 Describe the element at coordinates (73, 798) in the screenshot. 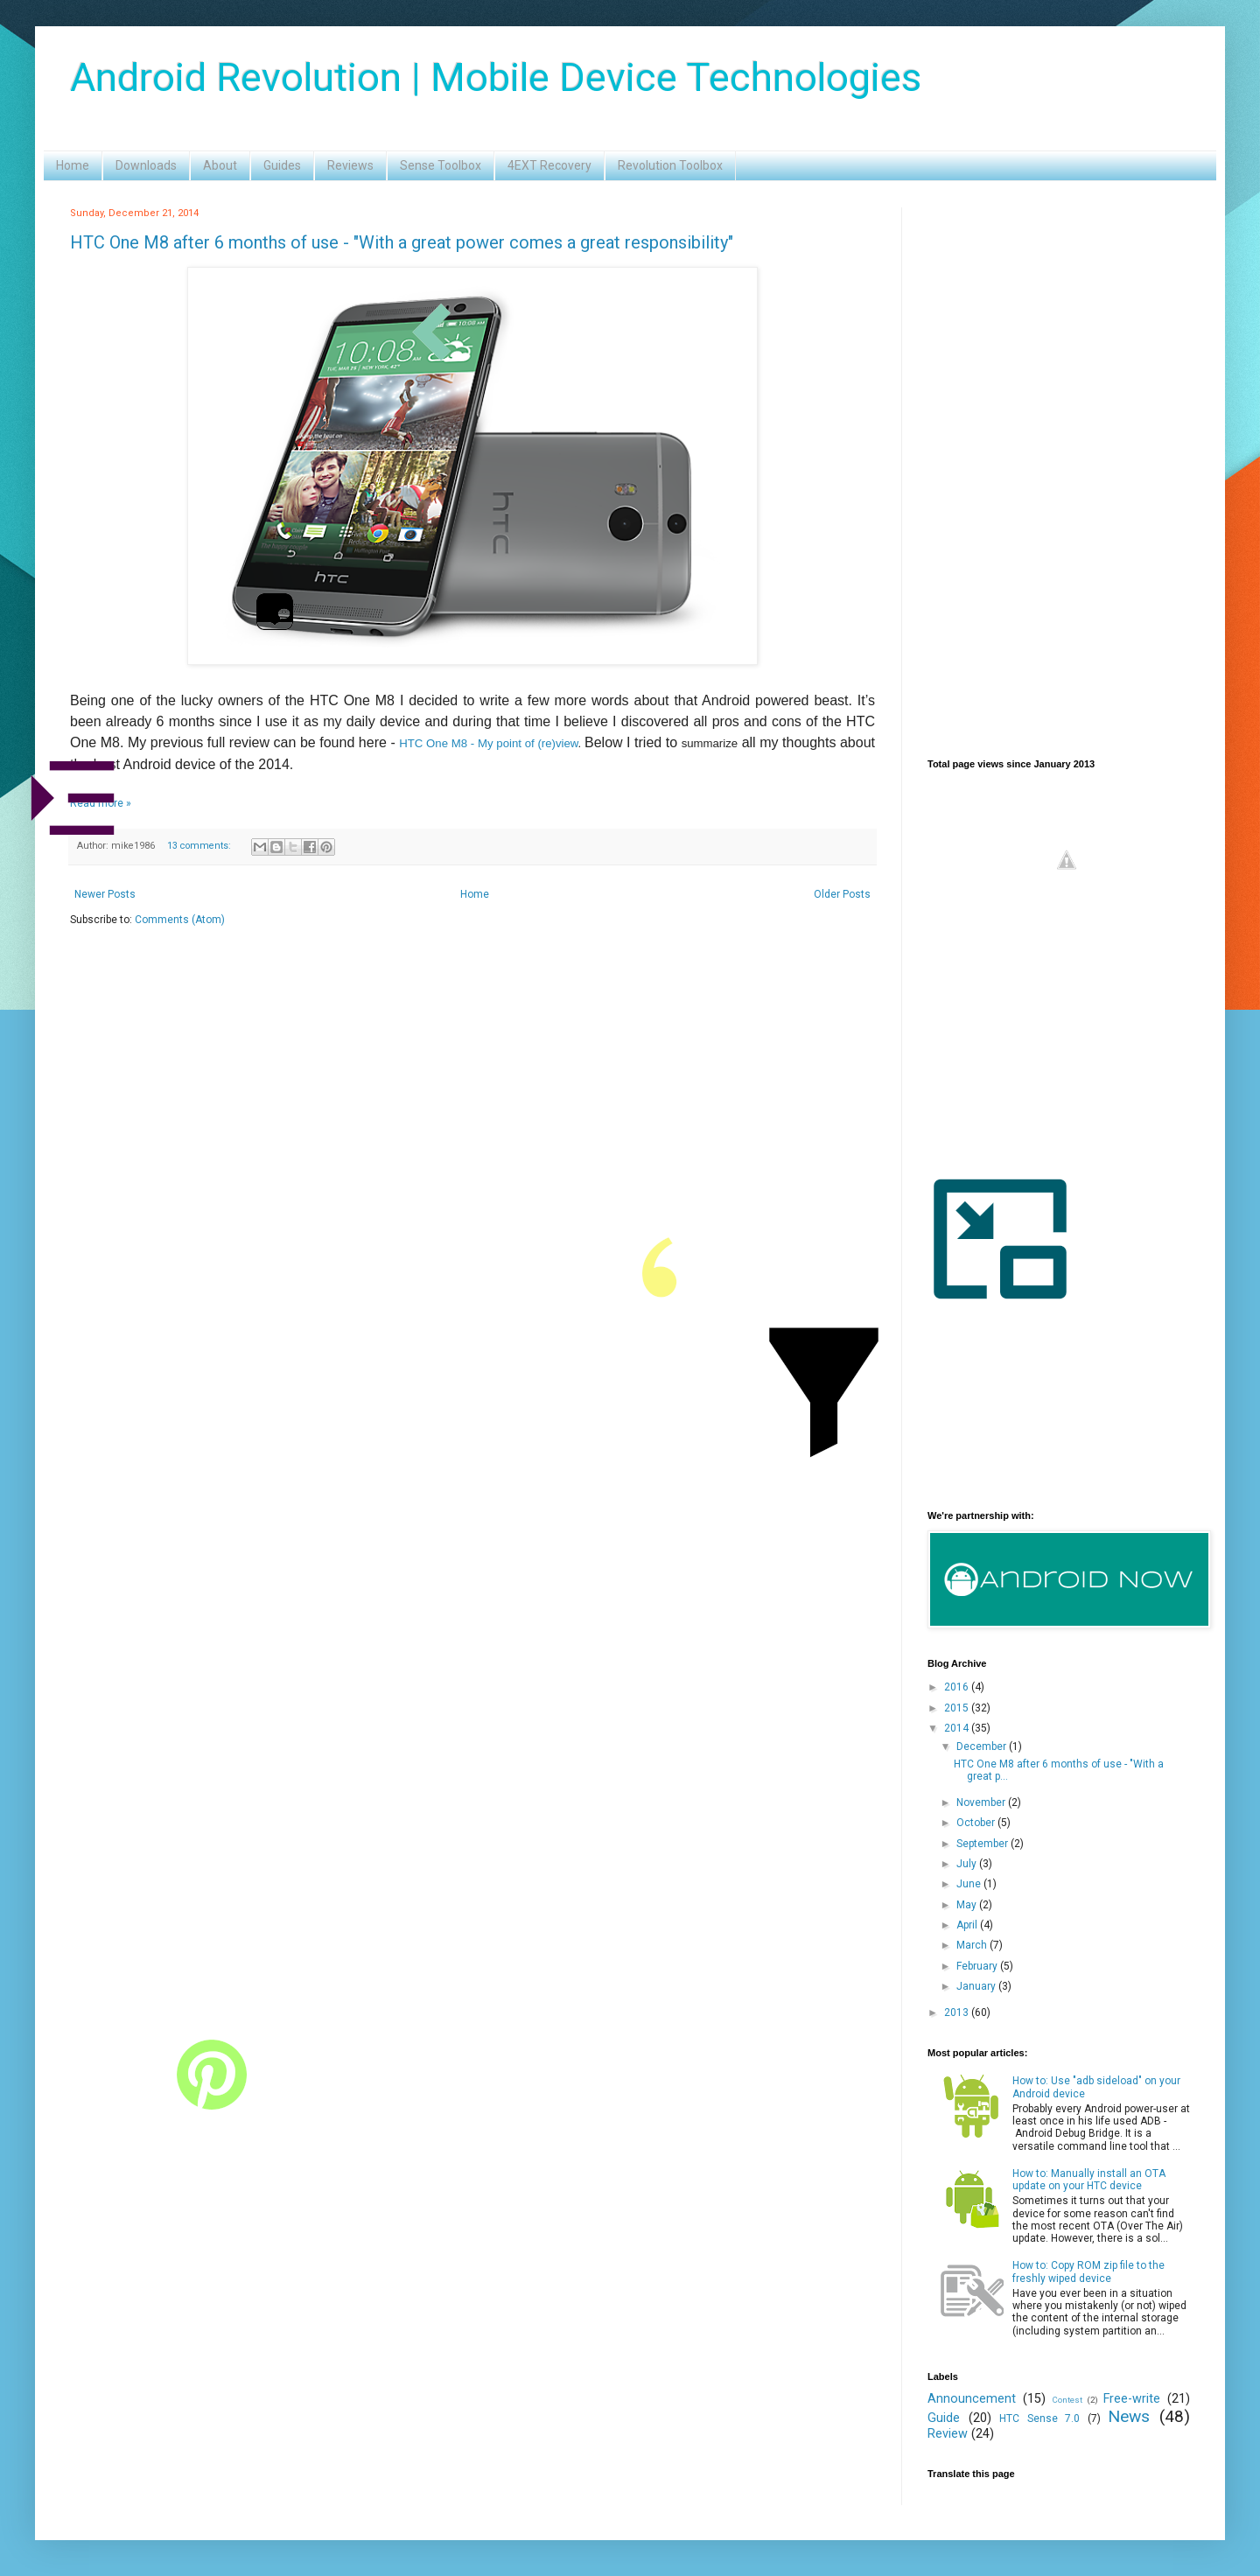

I see `collapse the sidebar menu` at that location.